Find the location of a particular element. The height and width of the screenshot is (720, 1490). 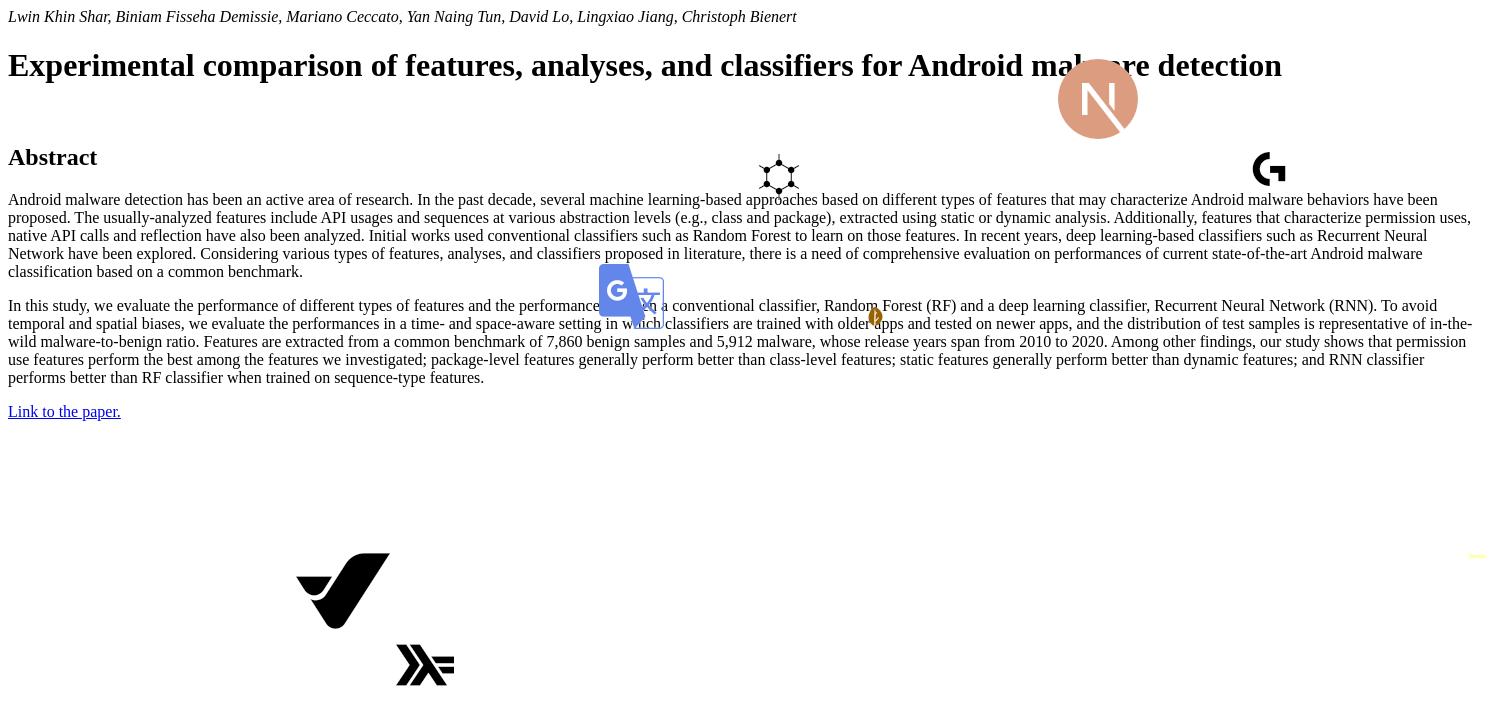

voip.ms logo is located at coordinates (343, 591).